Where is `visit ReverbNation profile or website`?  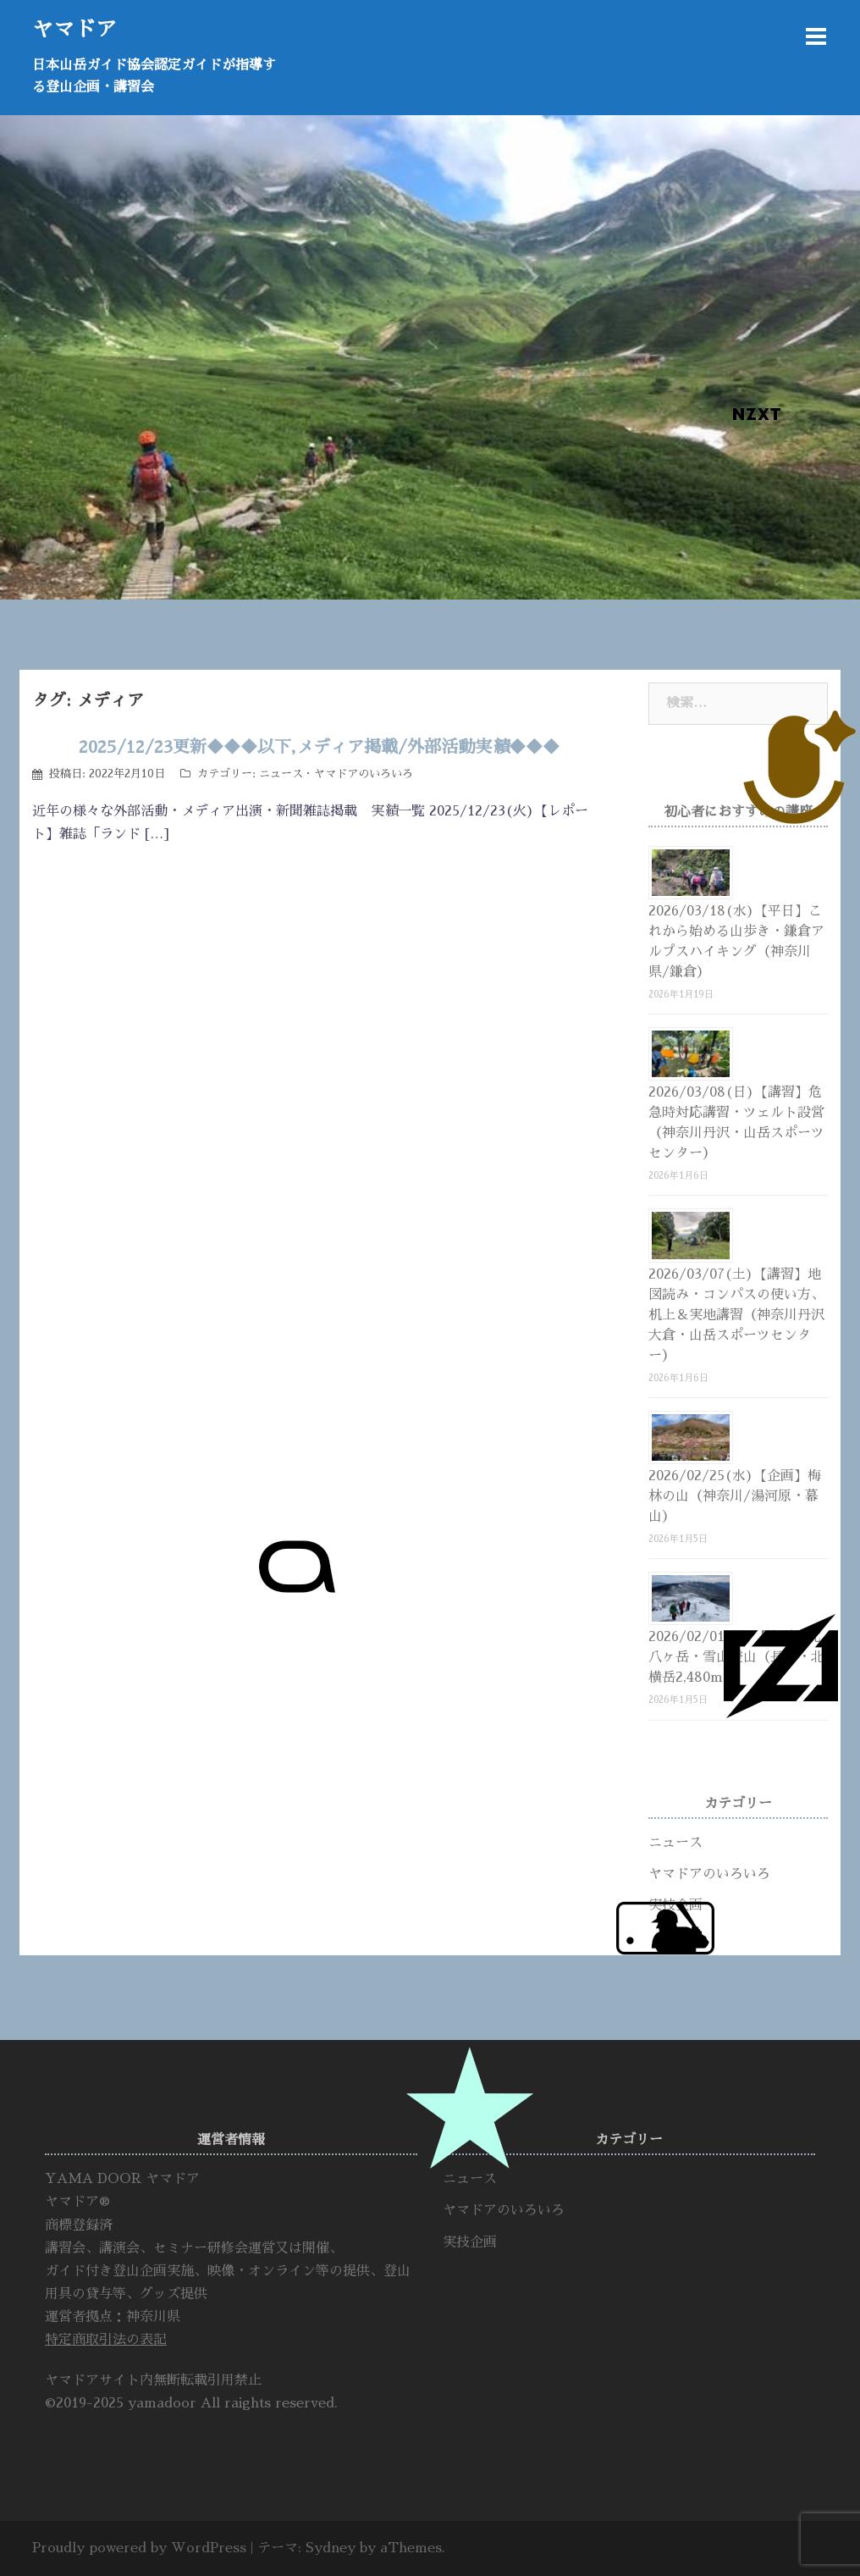 visit ReverbNation profile or website is located at coordinates (470, 2108).